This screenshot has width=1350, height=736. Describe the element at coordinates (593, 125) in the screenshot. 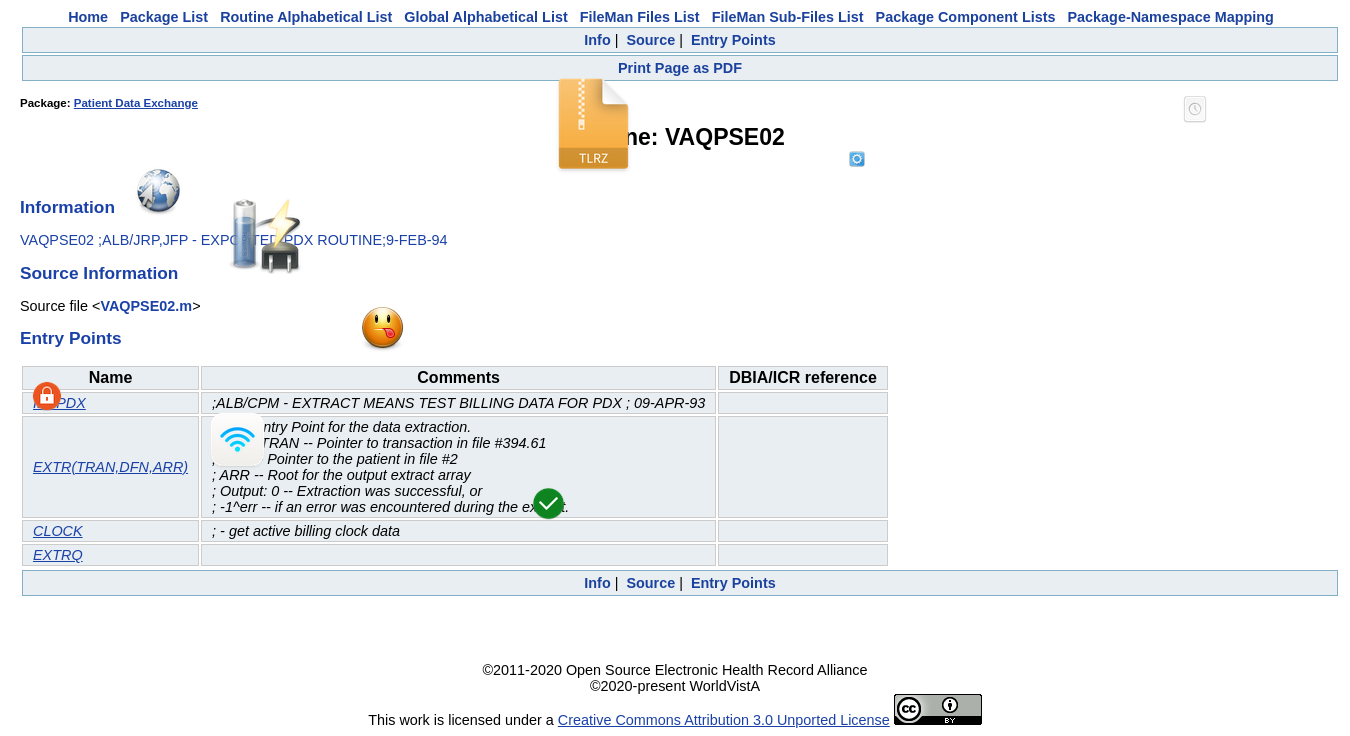

I see `an lrzip-compressed tar archive file` at that location.